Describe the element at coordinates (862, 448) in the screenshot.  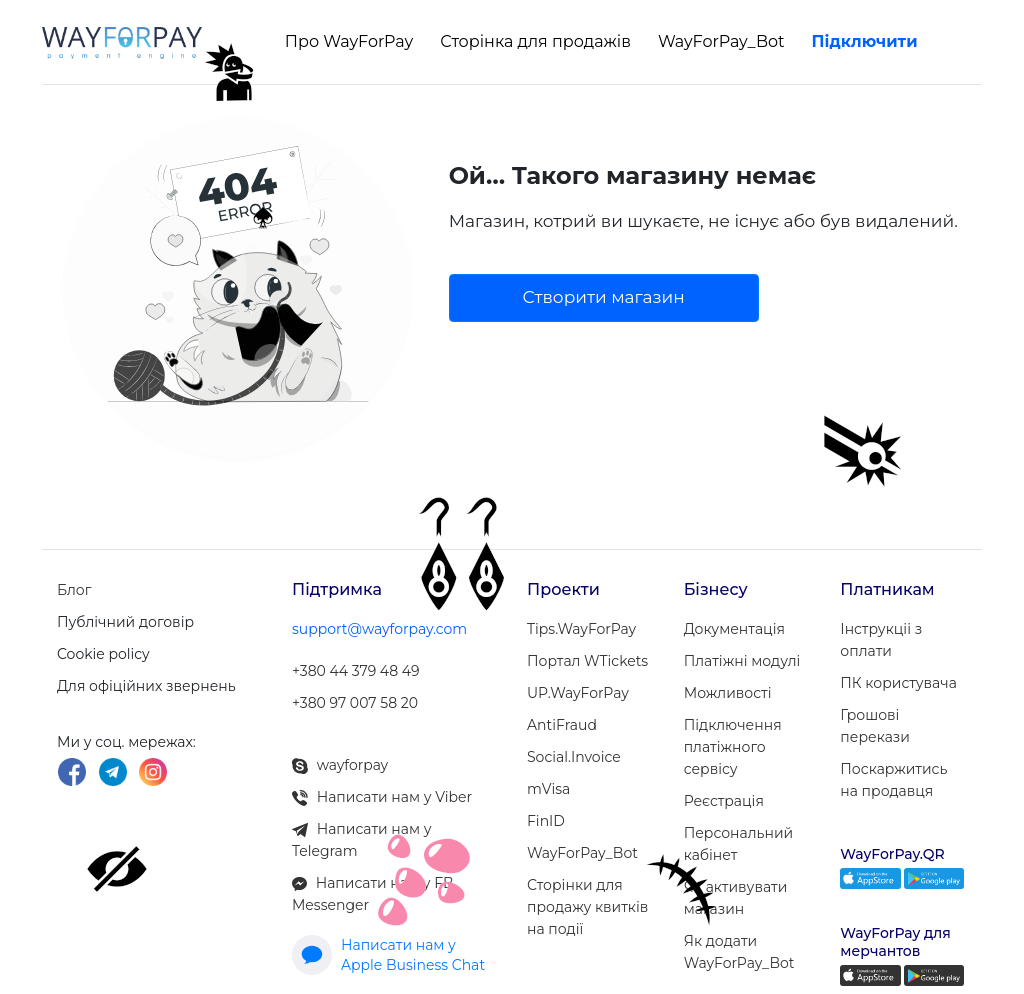
I see `indicates precision aiming or targeting mode` at that location.